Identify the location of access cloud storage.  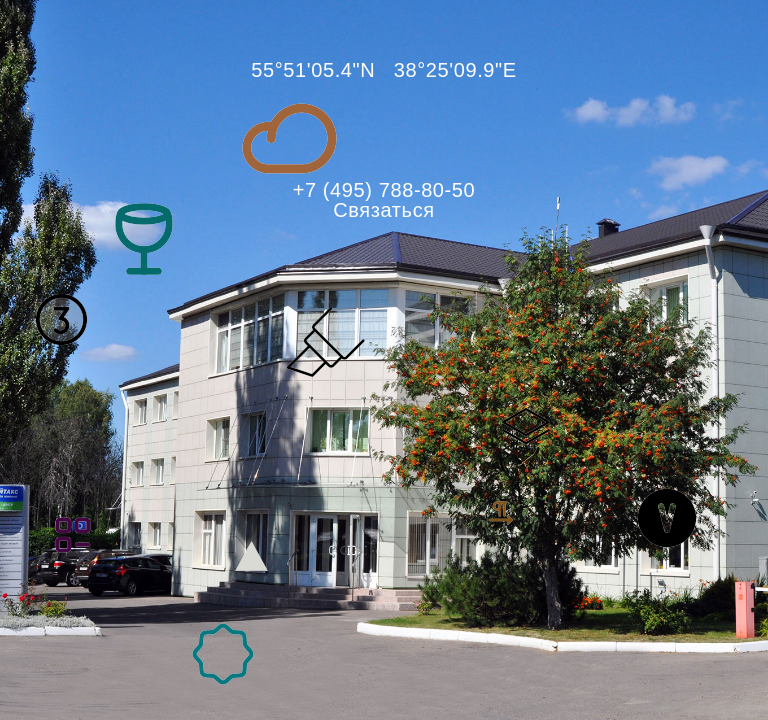
(289, 138).